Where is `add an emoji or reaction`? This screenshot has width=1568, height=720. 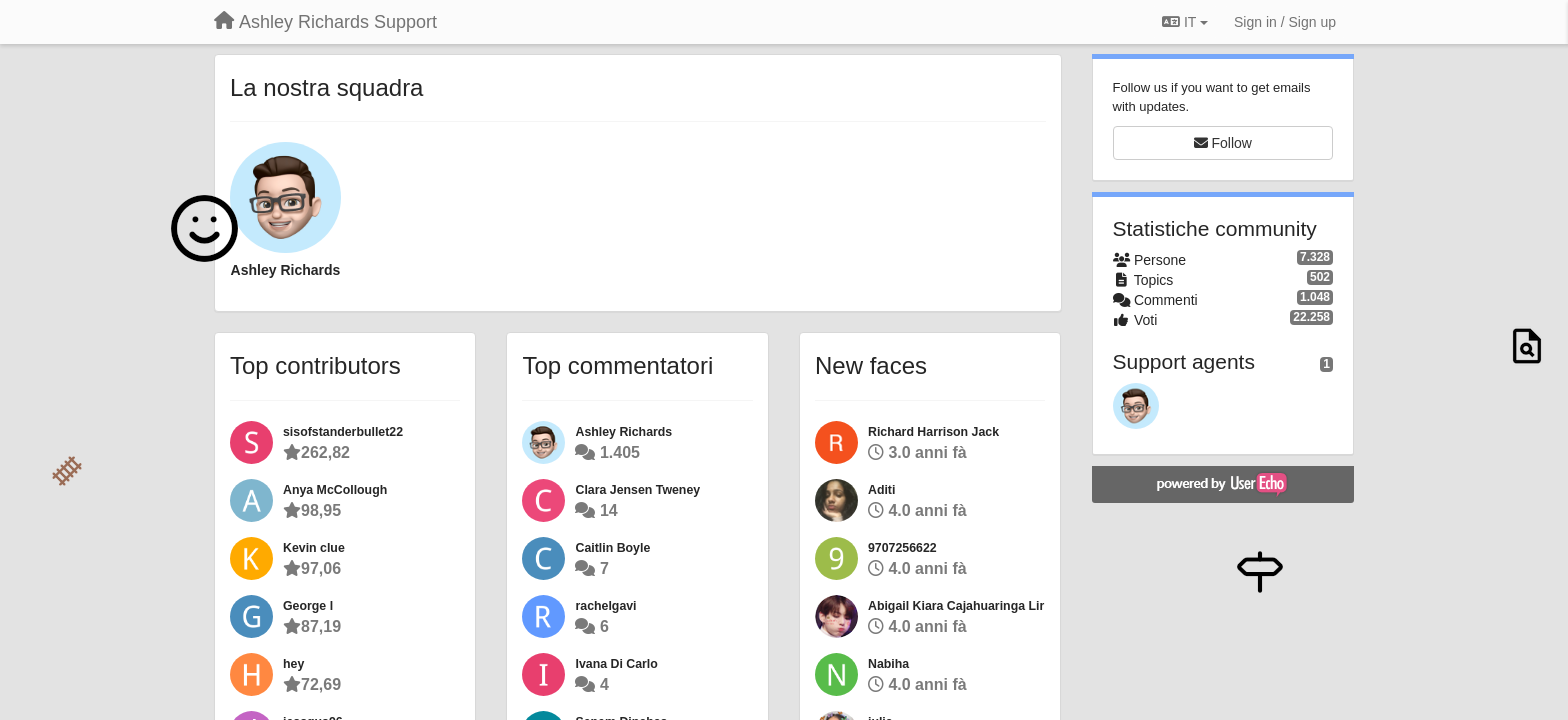
add an emoji or reaction is located at coordinates (204, 228).